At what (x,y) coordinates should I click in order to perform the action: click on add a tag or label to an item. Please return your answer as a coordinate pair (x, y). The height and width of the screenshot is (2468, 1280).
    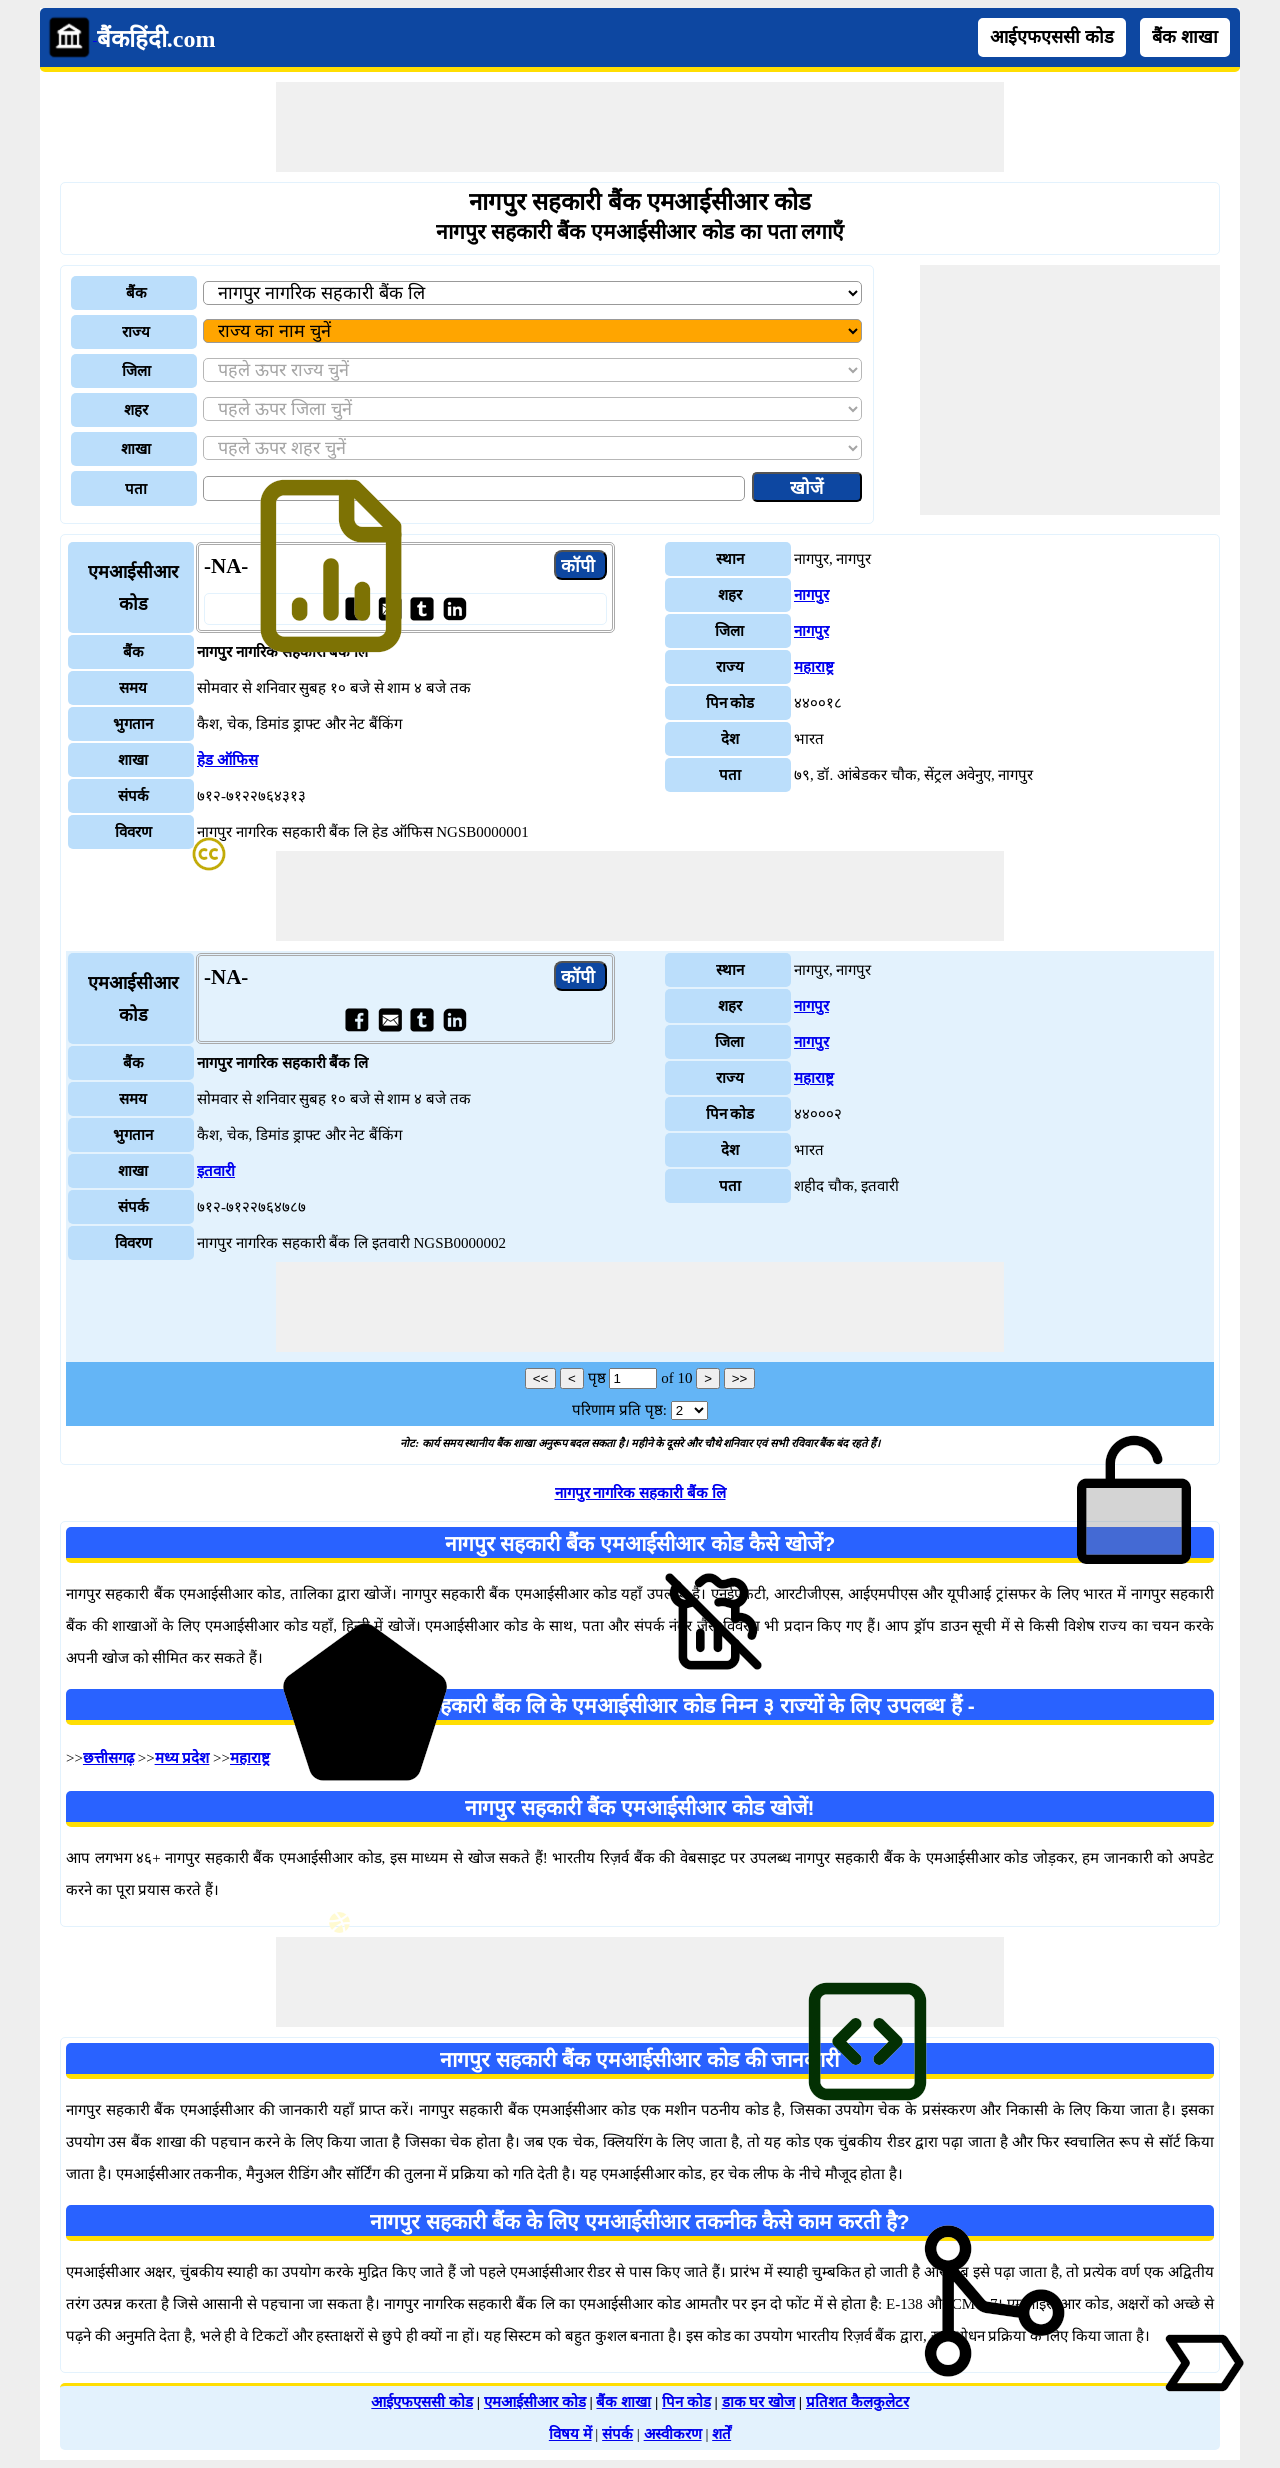
    Looking at the image, I should click on (1202, 2363).